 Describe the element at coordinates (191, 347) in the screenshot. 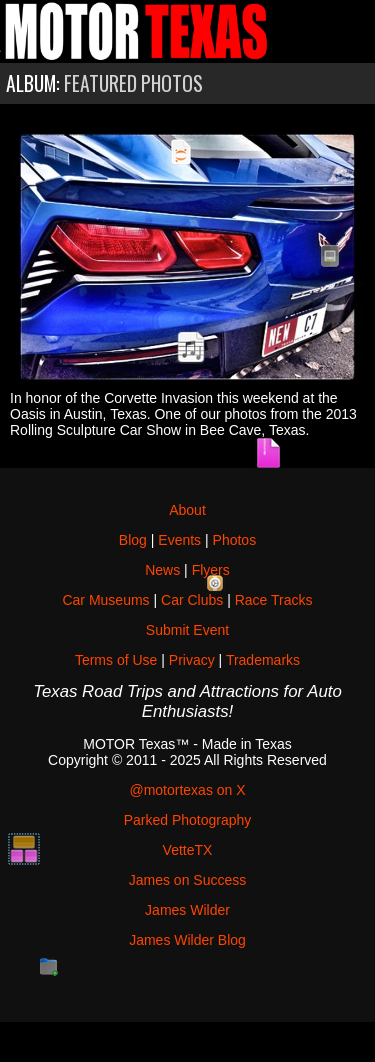

I see `an eMelody ringtone file` at that location.